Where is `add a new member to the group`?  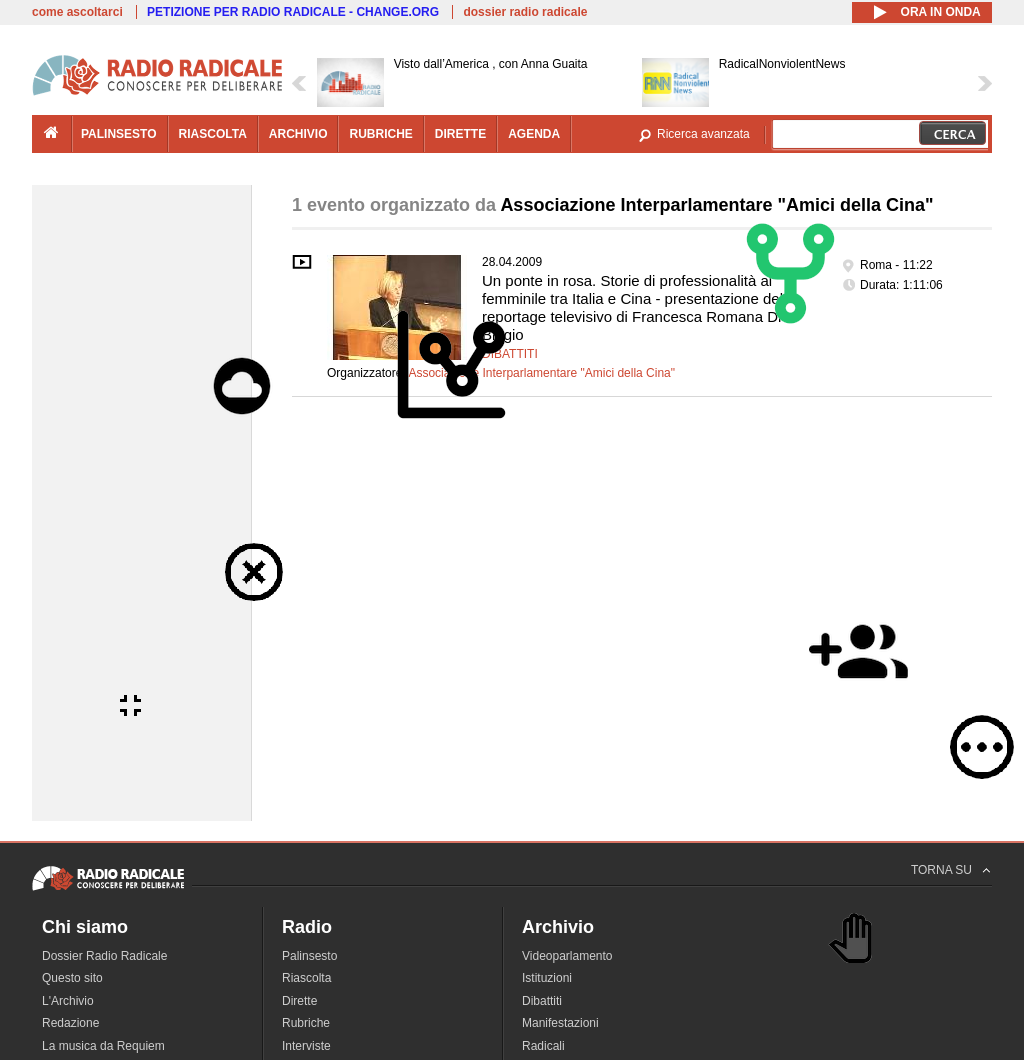
add a new member to the group is located at coordinates (858, 653).